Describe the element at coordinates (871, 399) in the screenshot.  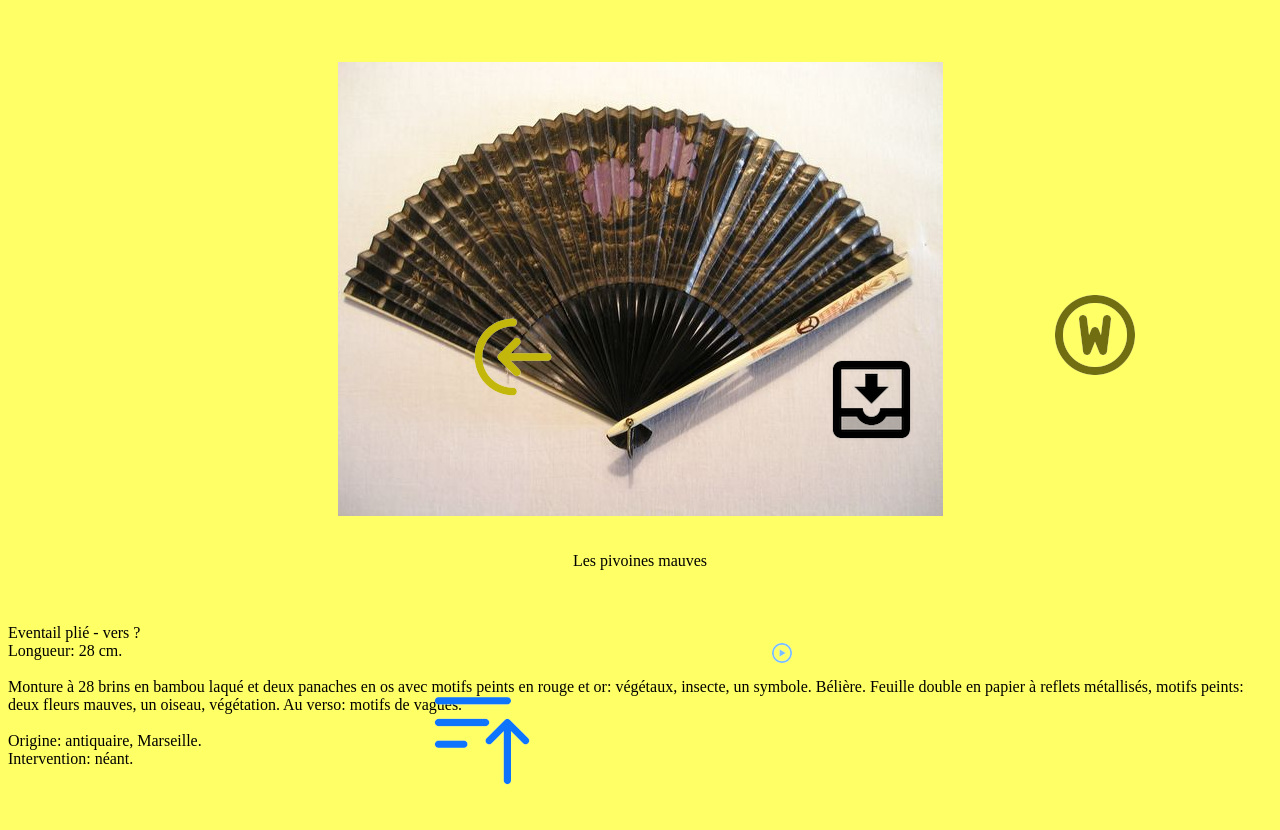
I see `move message to inbox` at that location.